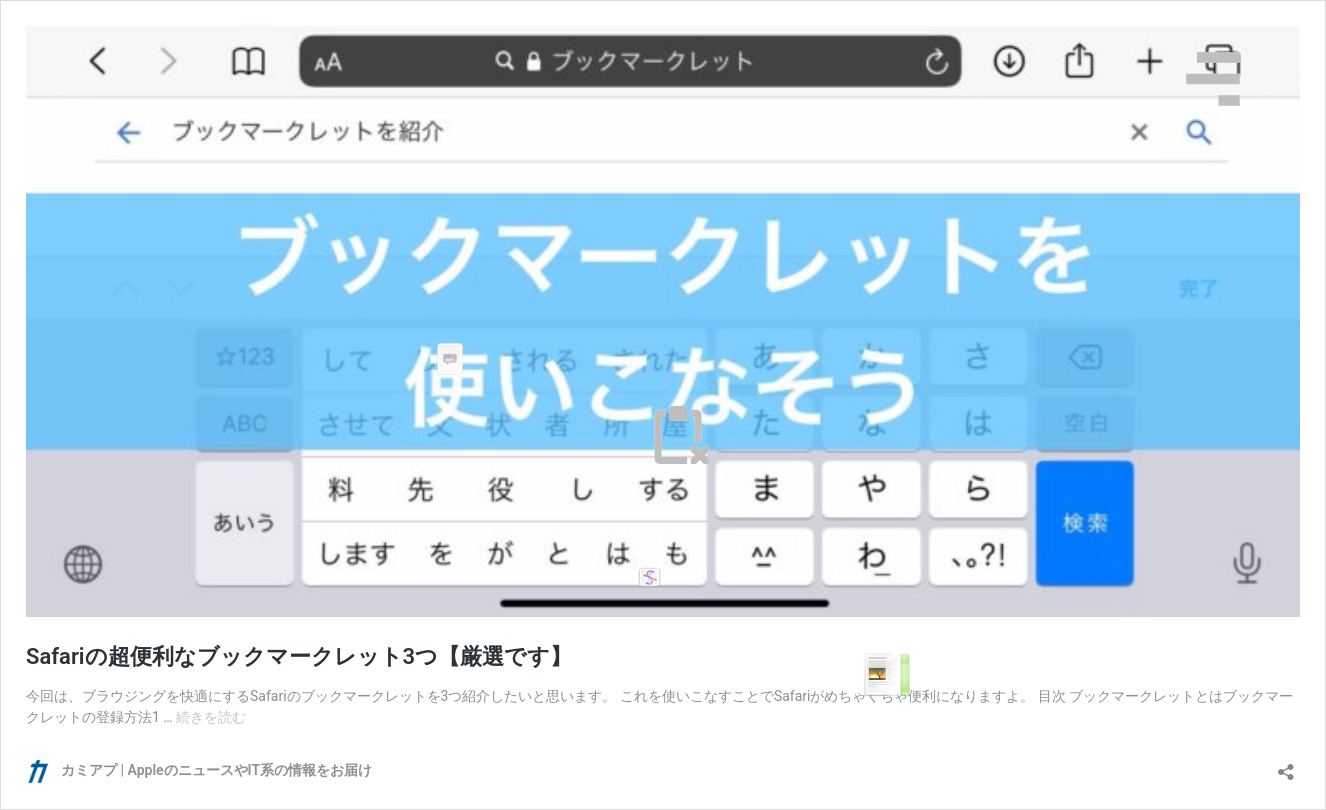 The height and width of the screenshot is (810, 1326). Describe the element at coordinates (886, 674) in the screenshot. I see `document template file type` at that location.